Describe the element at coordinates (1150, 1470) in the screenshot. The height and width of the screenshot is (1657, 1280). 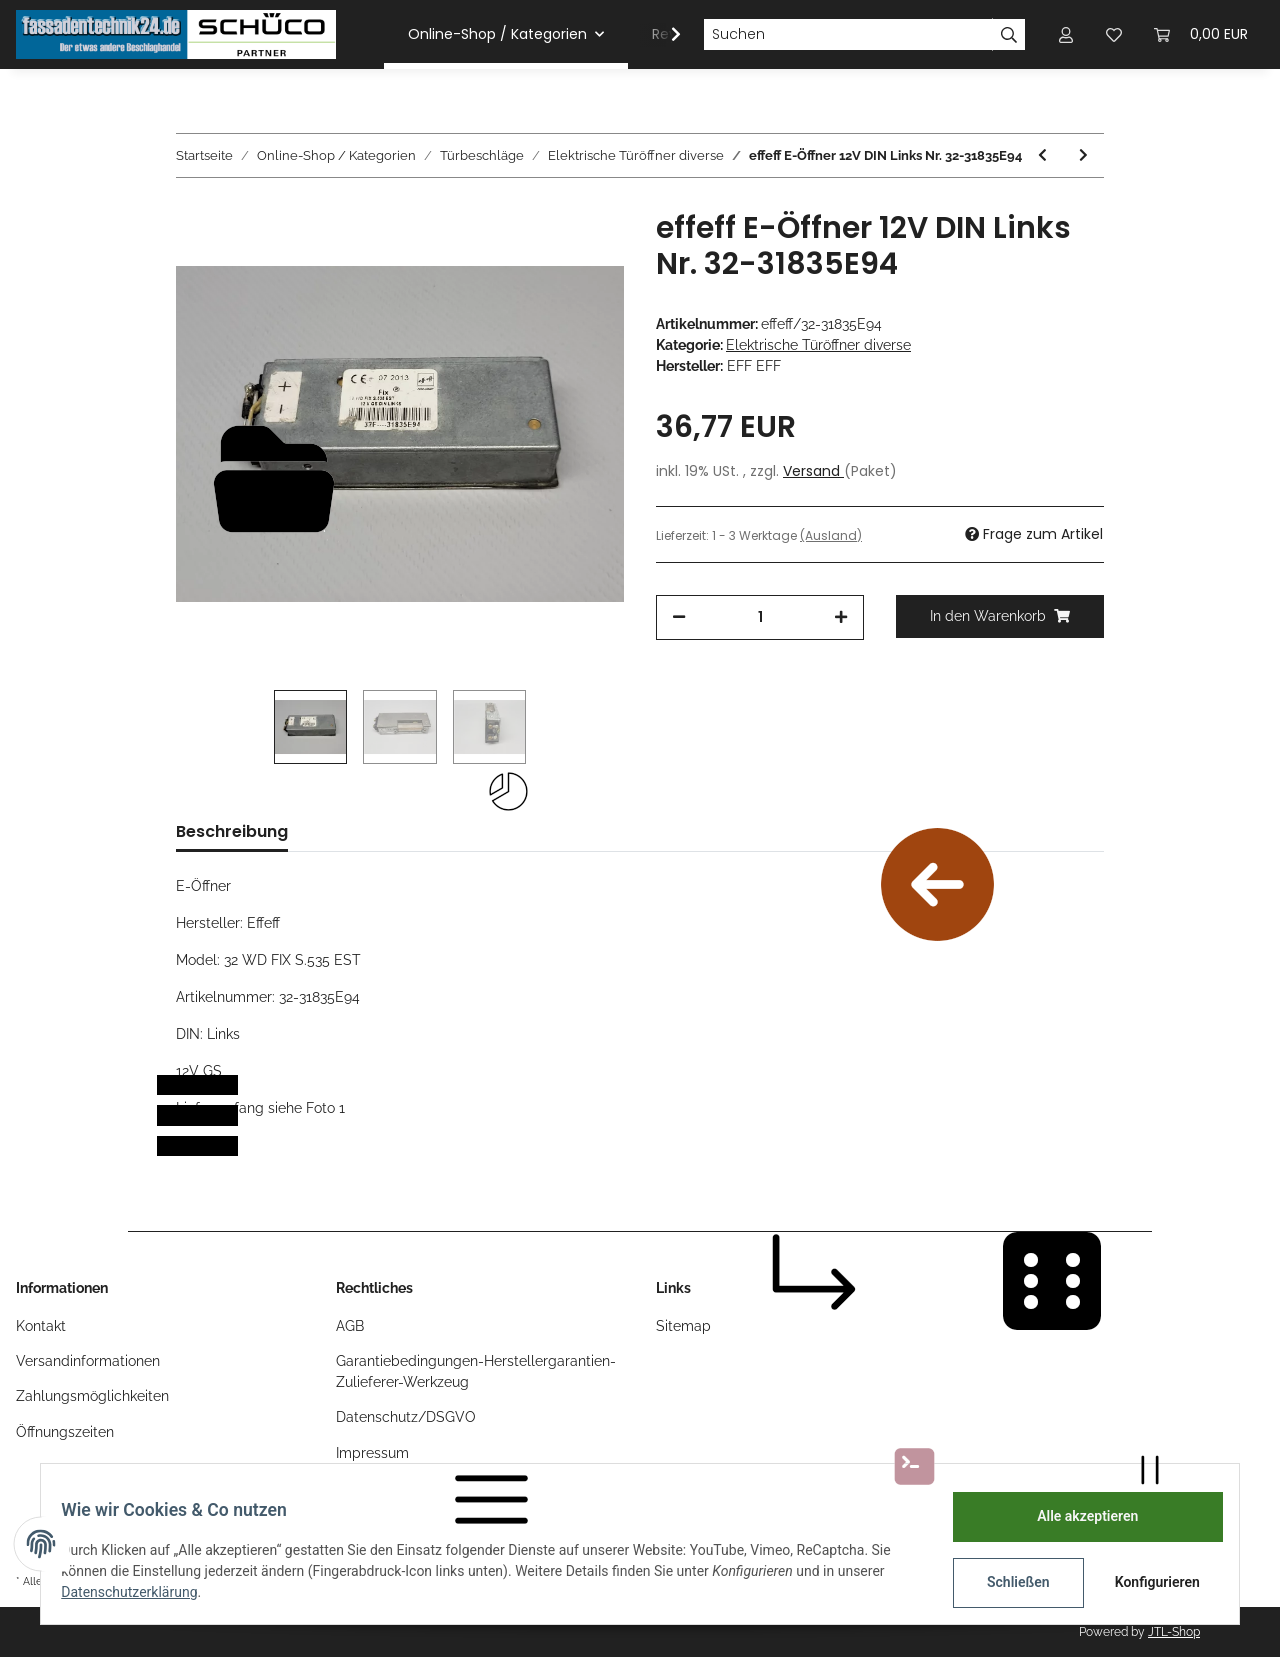
I see `pause media playback` at that location.